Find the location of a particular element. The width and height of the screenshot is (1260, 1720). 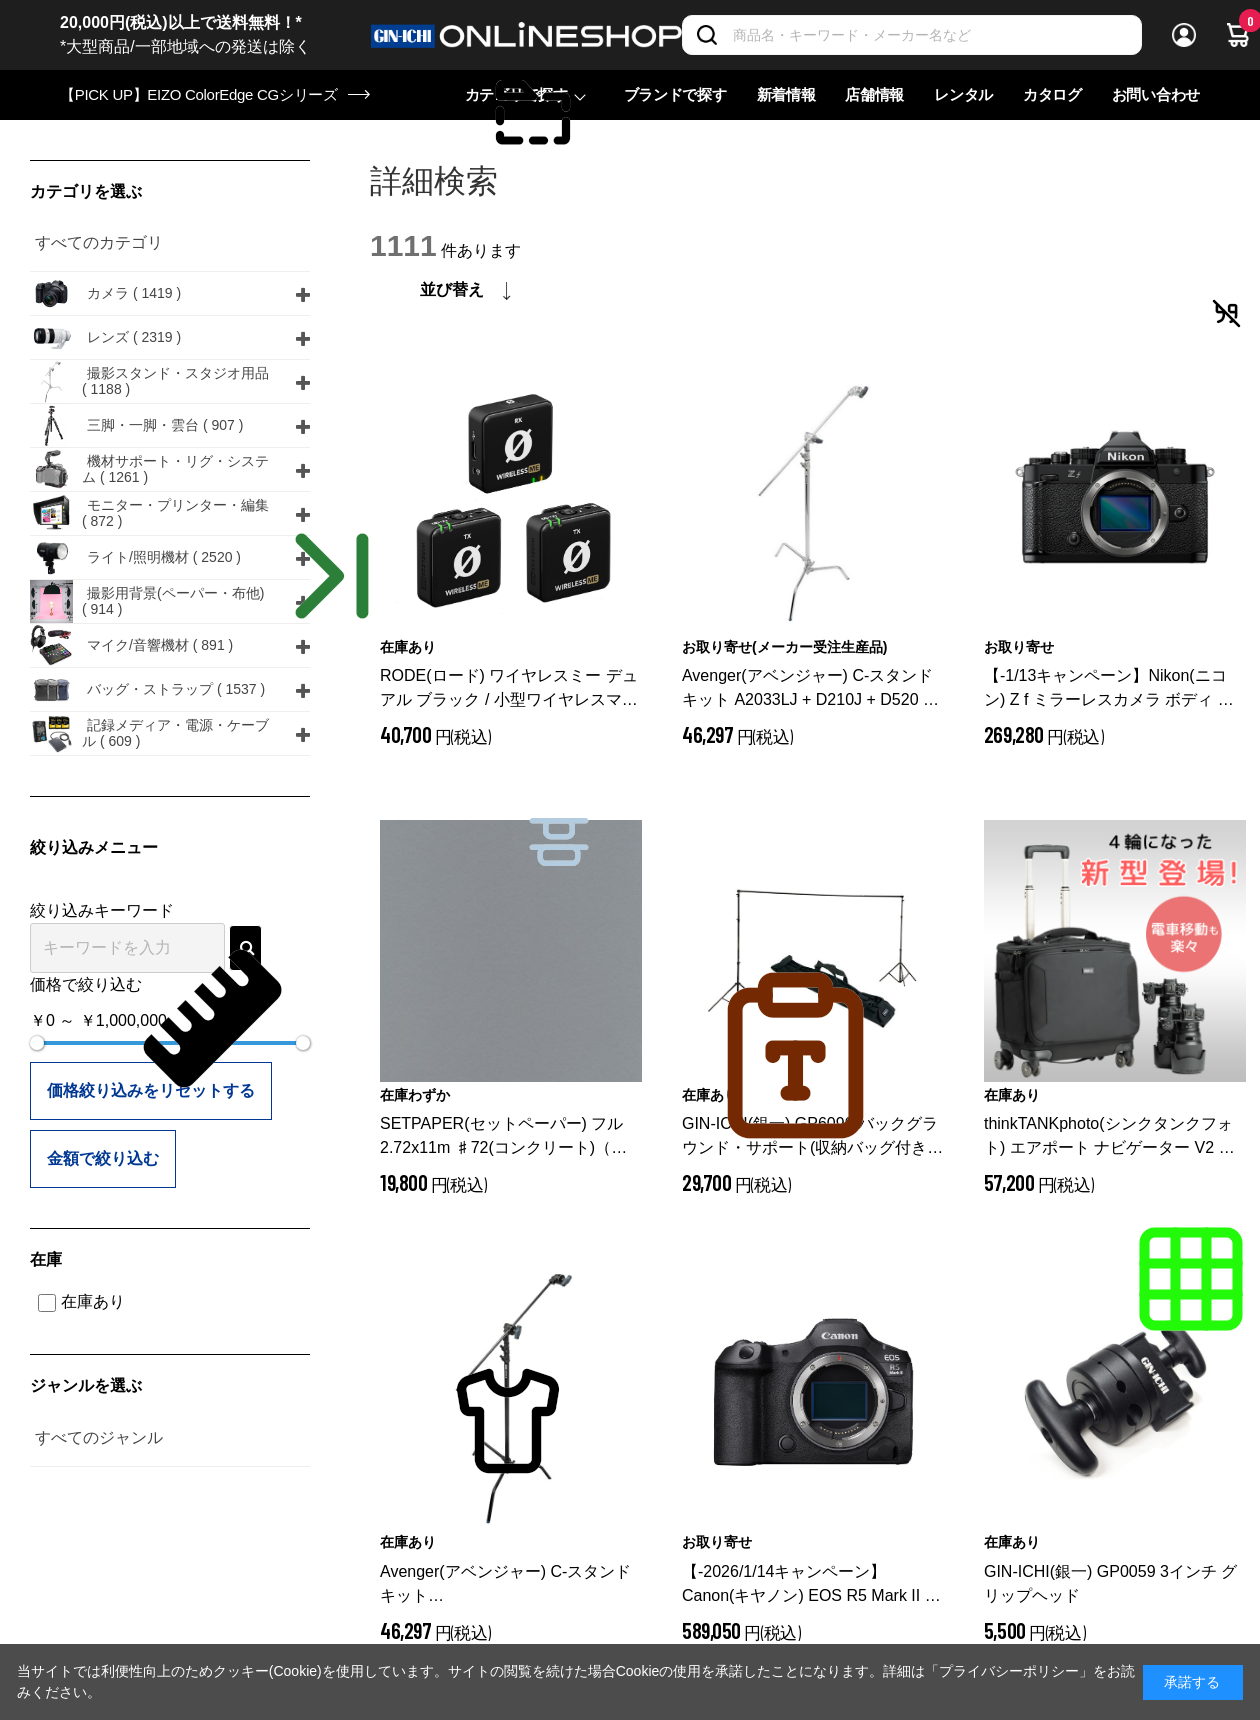

browse clothing or apparel items is located at coordinates (508, 1421).